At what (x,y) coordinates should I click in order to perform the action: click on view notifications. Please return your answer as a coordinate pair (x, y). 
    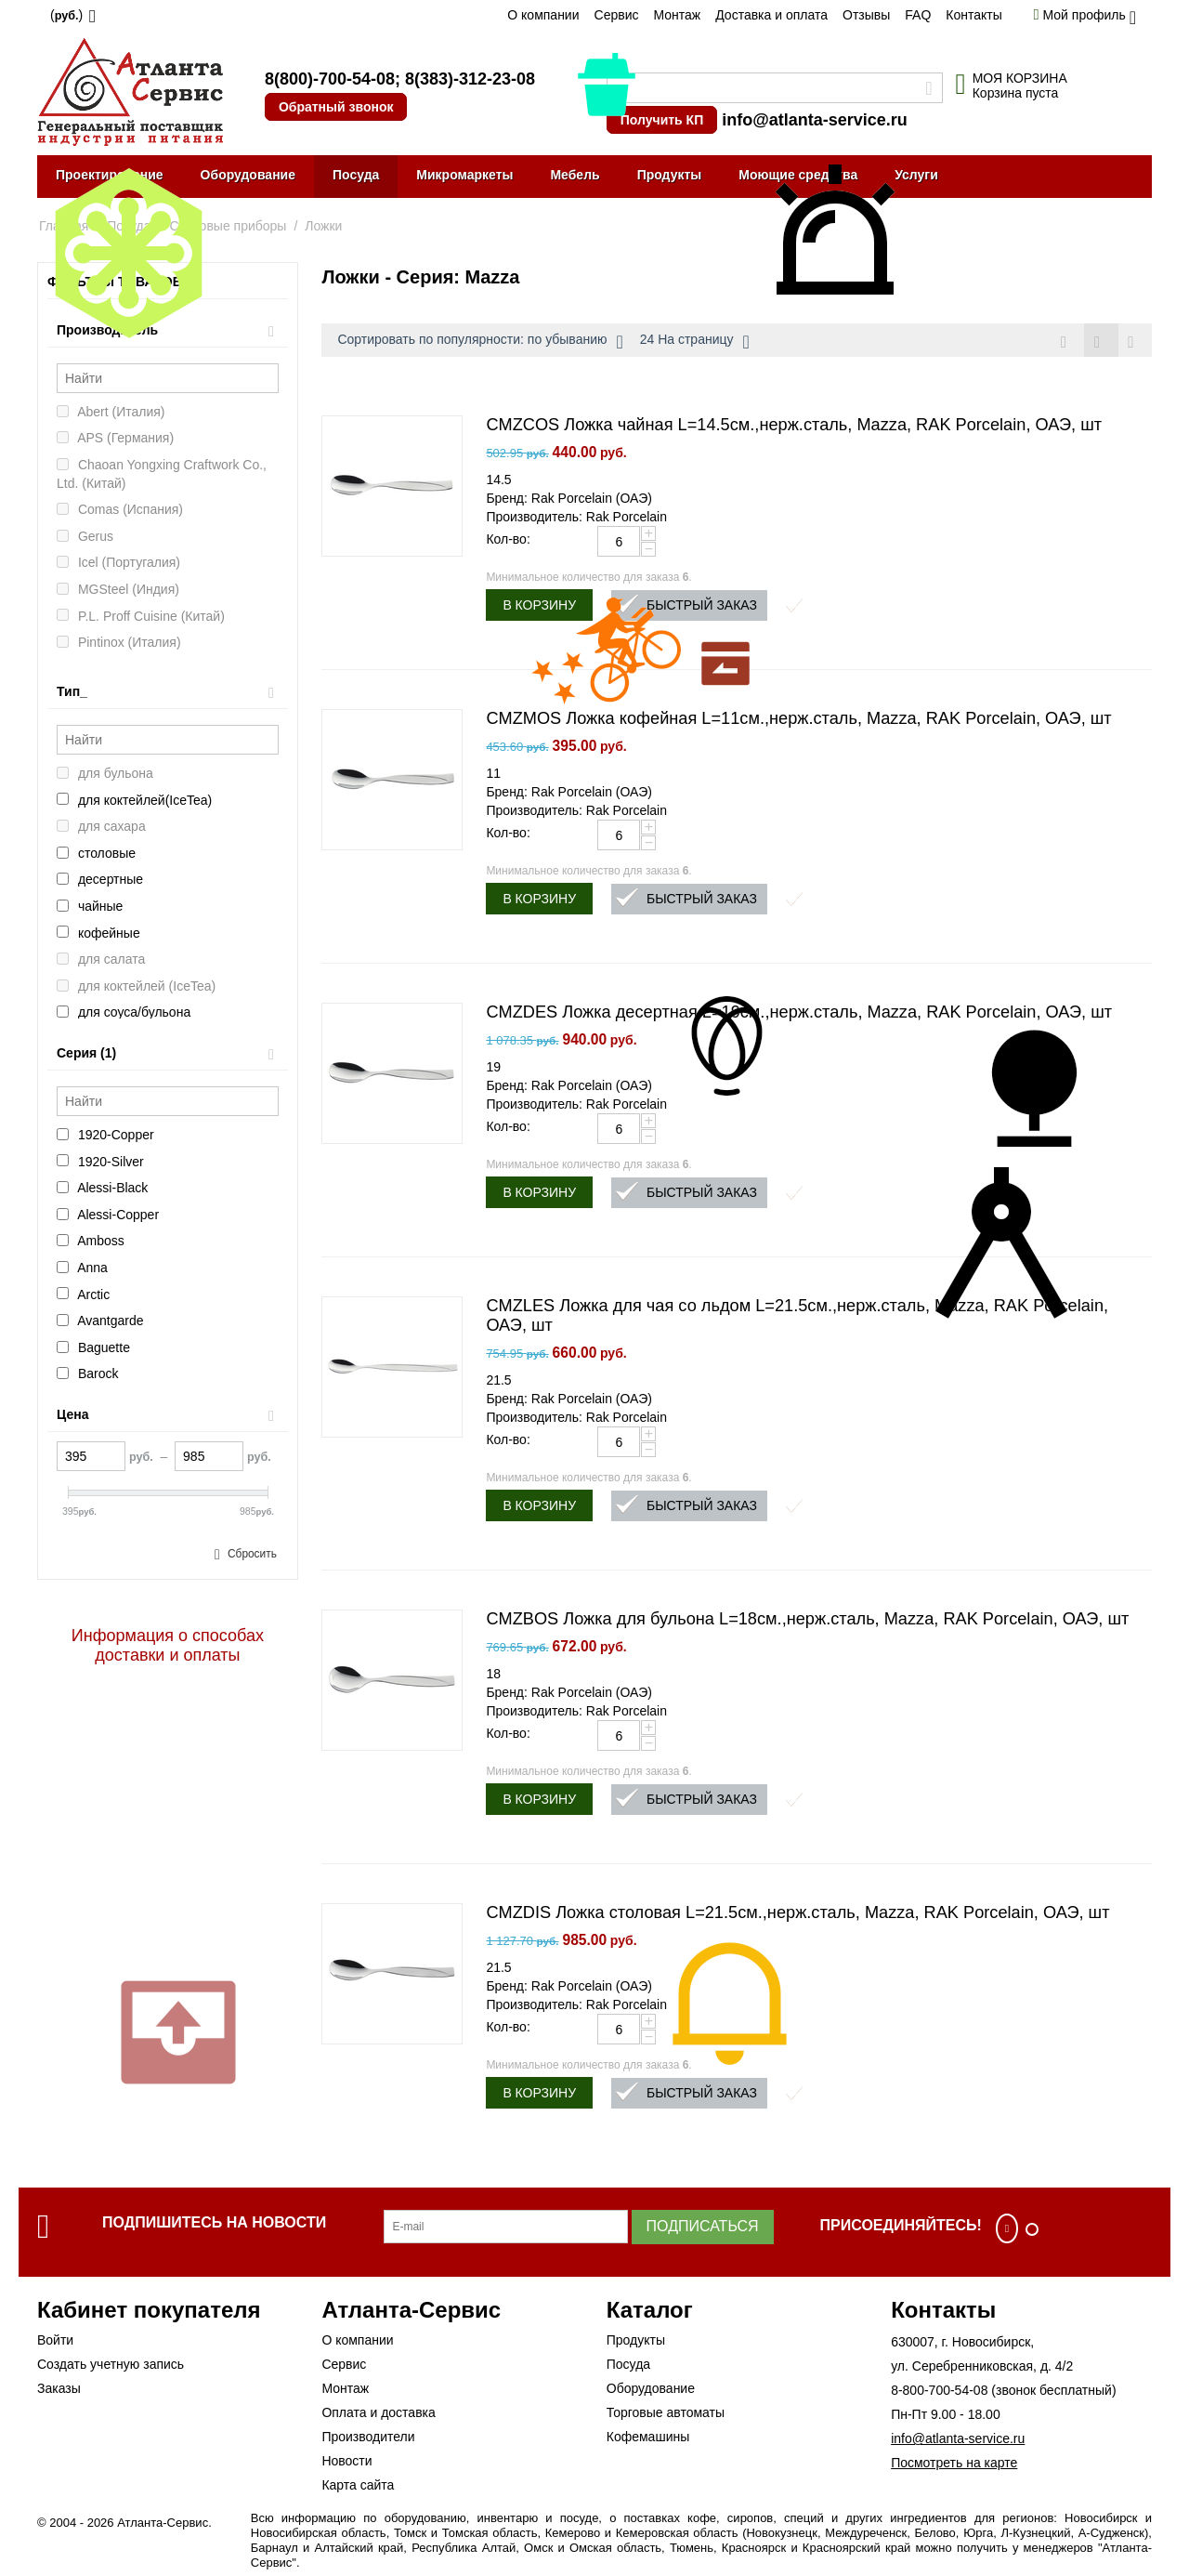
    Looking at the image, I should click on (729, 1999).